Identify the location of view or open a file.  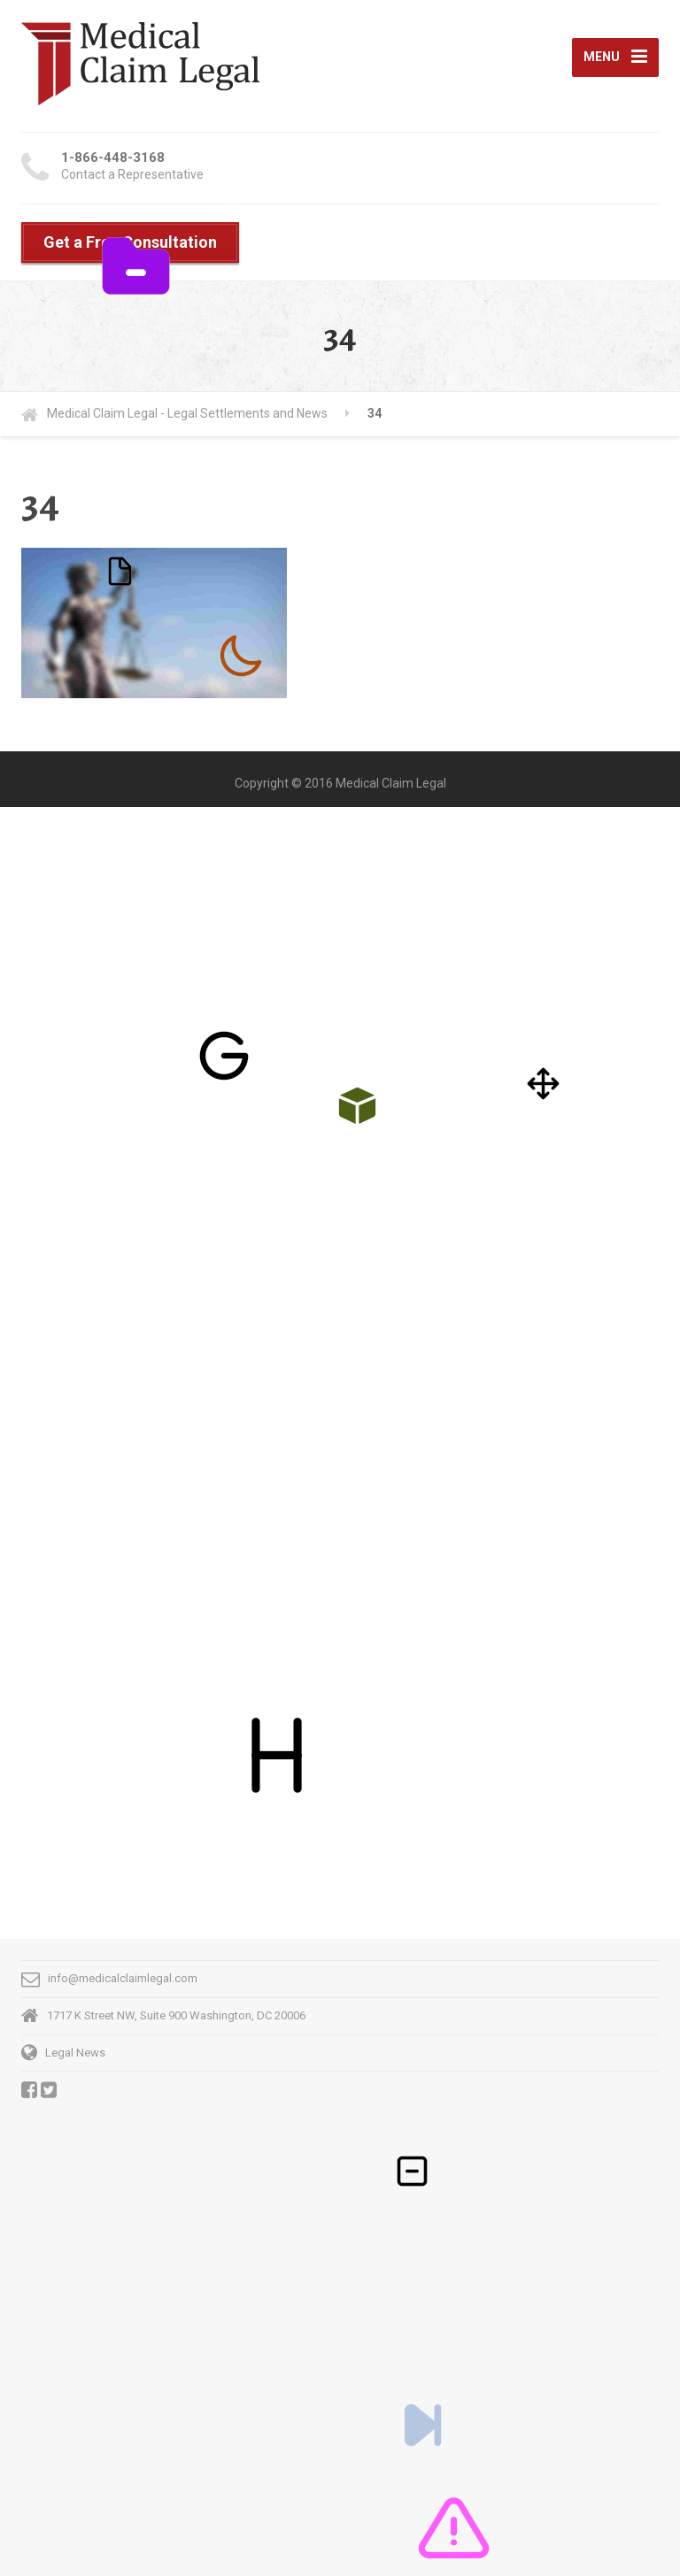
(120, 571).